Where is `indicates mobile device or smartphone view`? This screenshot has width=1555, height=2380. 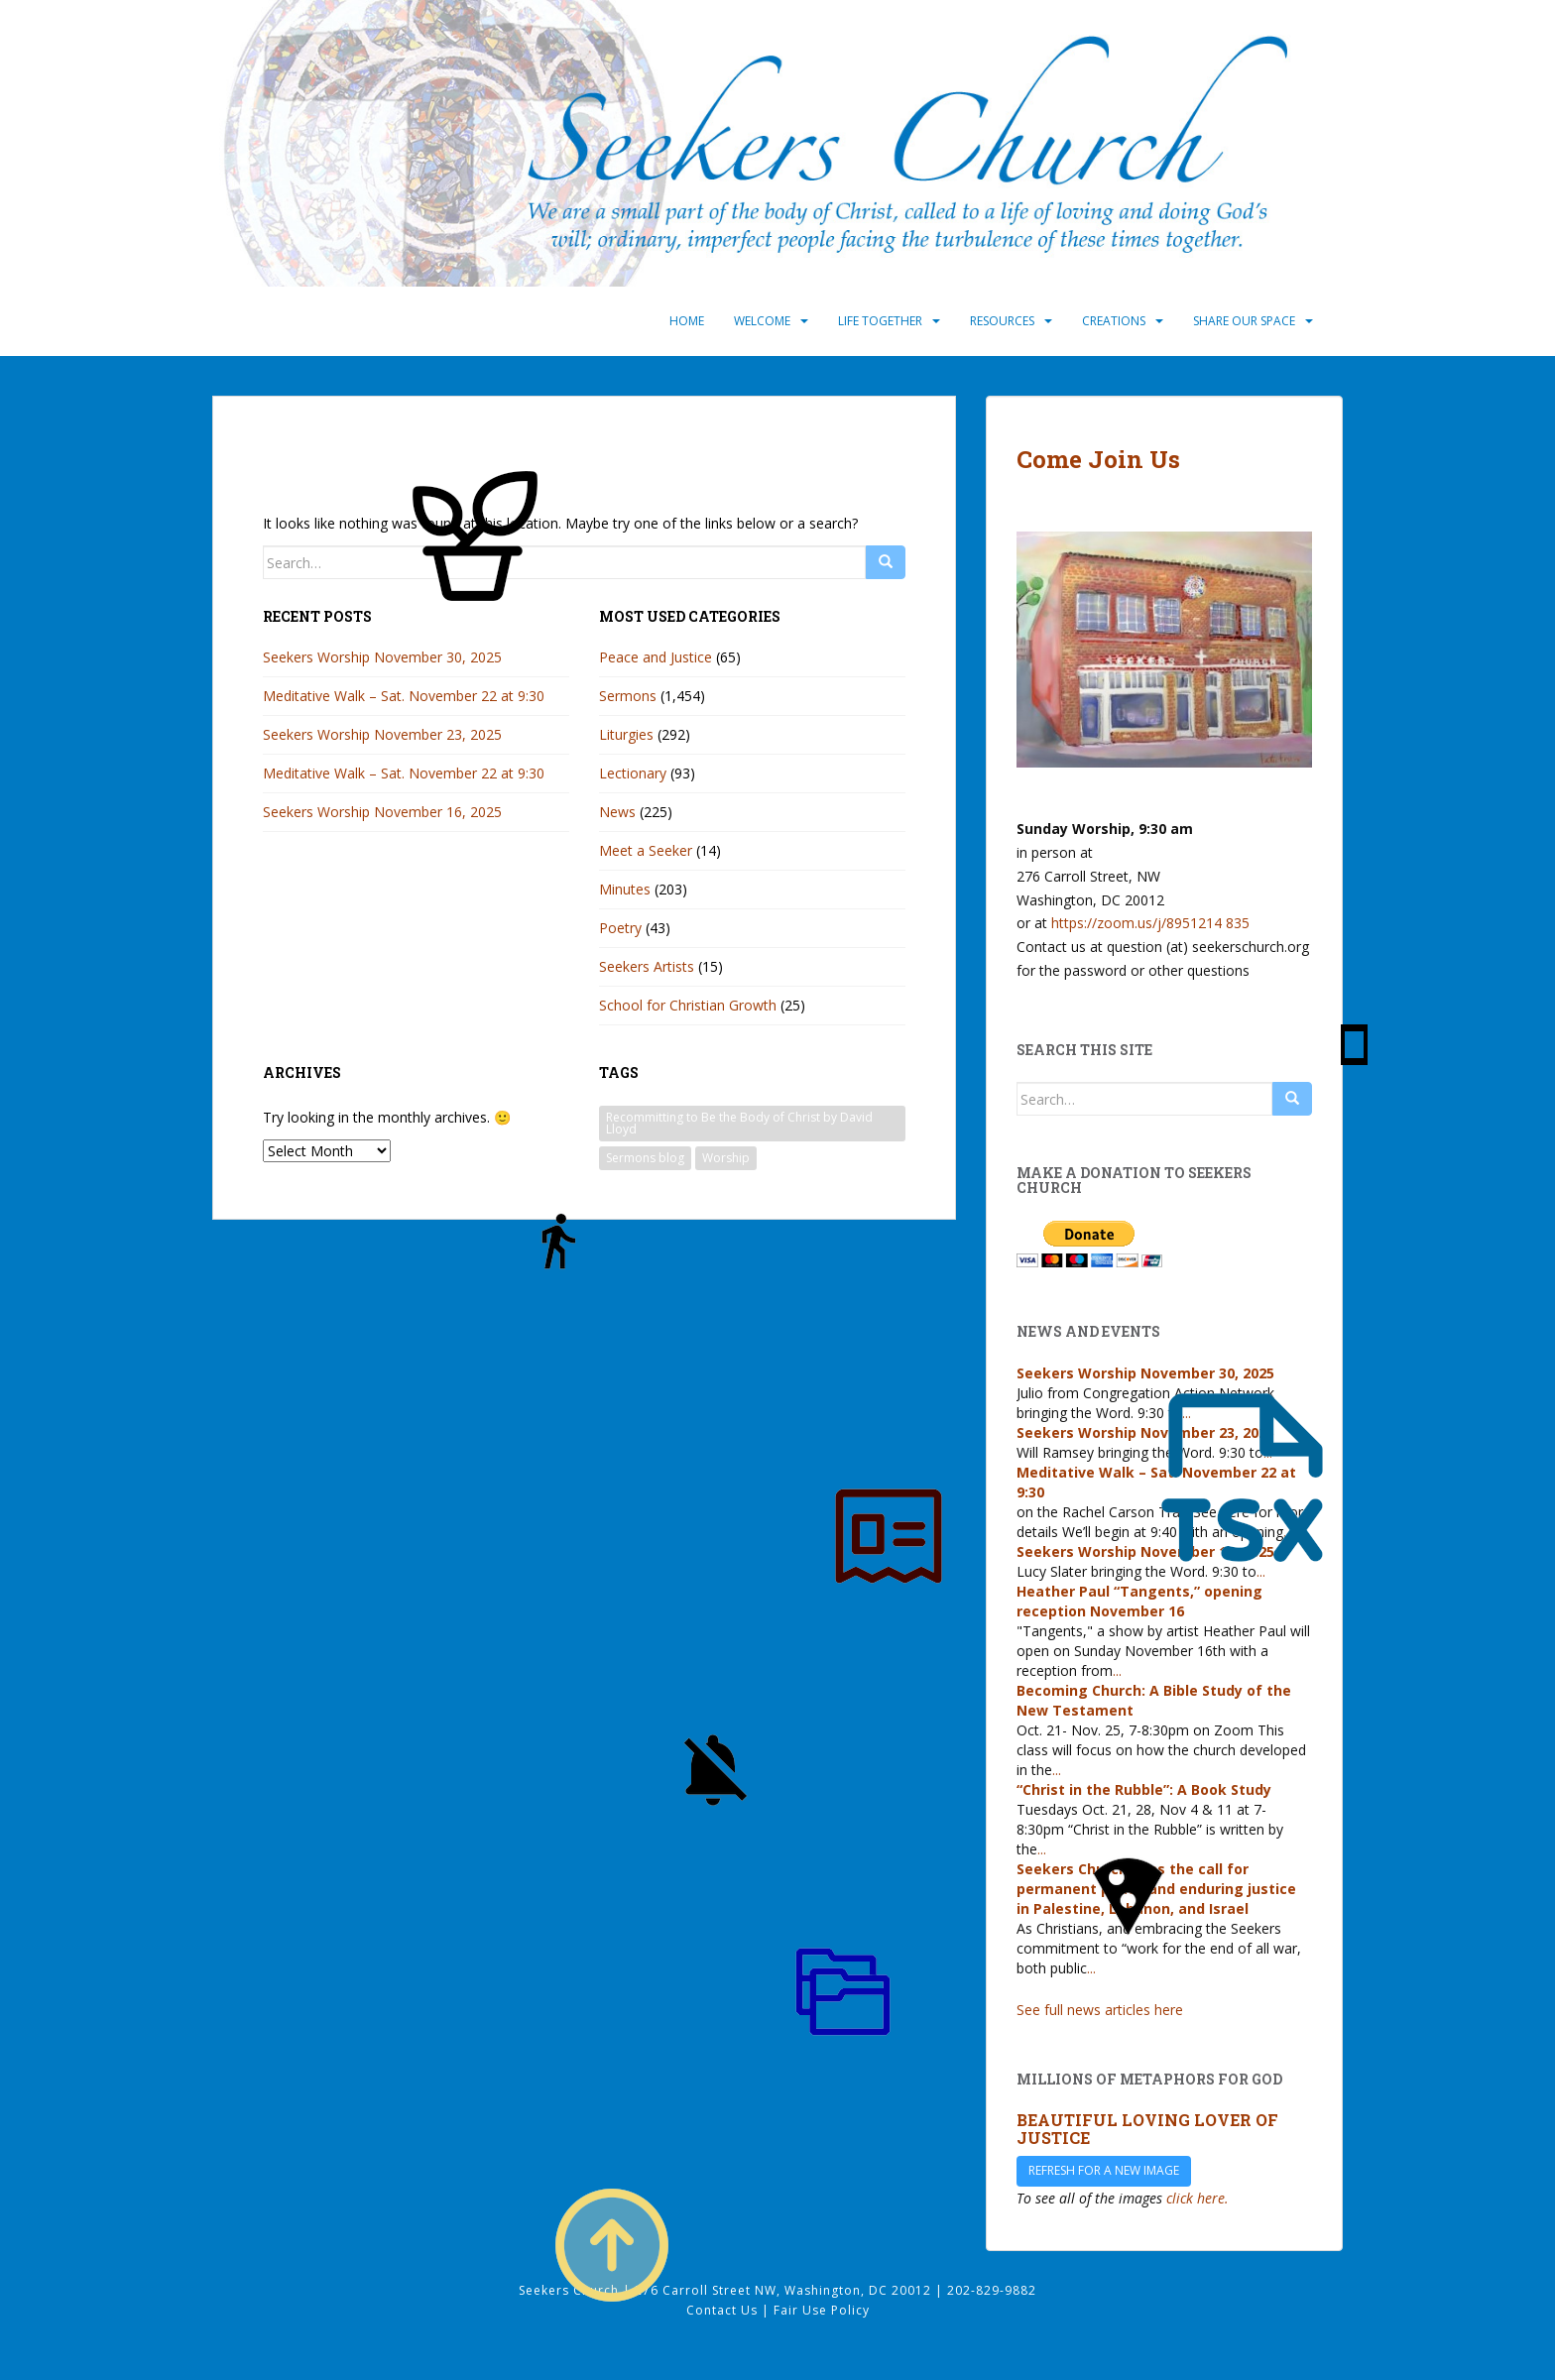
indicates mobile device or smartphone view is located at coordinates (1354, 1044).